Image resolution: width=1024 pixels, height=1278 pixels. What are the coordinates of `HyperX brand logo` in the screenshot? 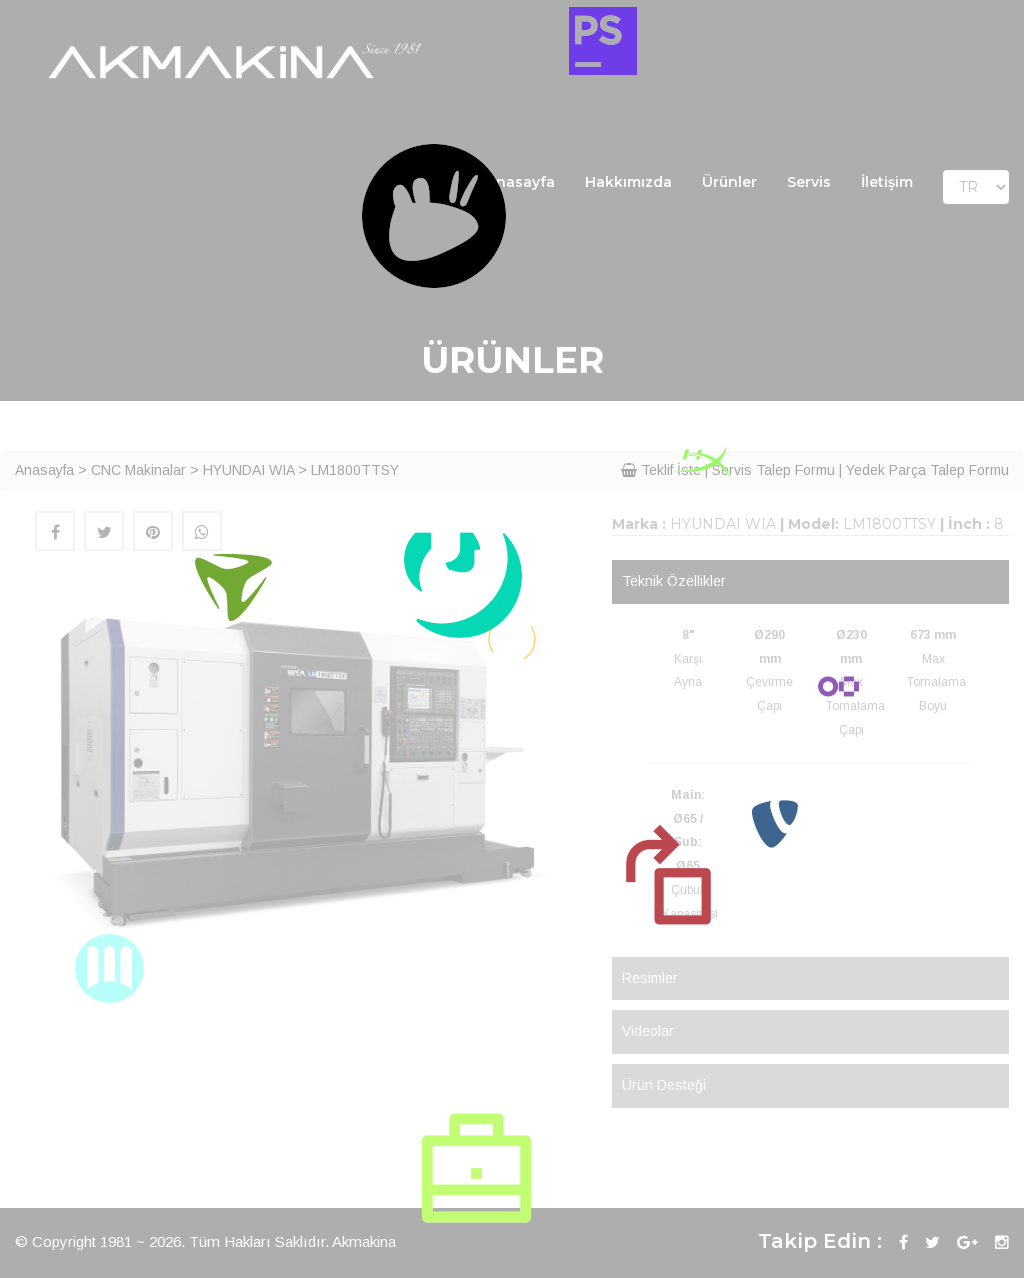 It's located at (702, 462).